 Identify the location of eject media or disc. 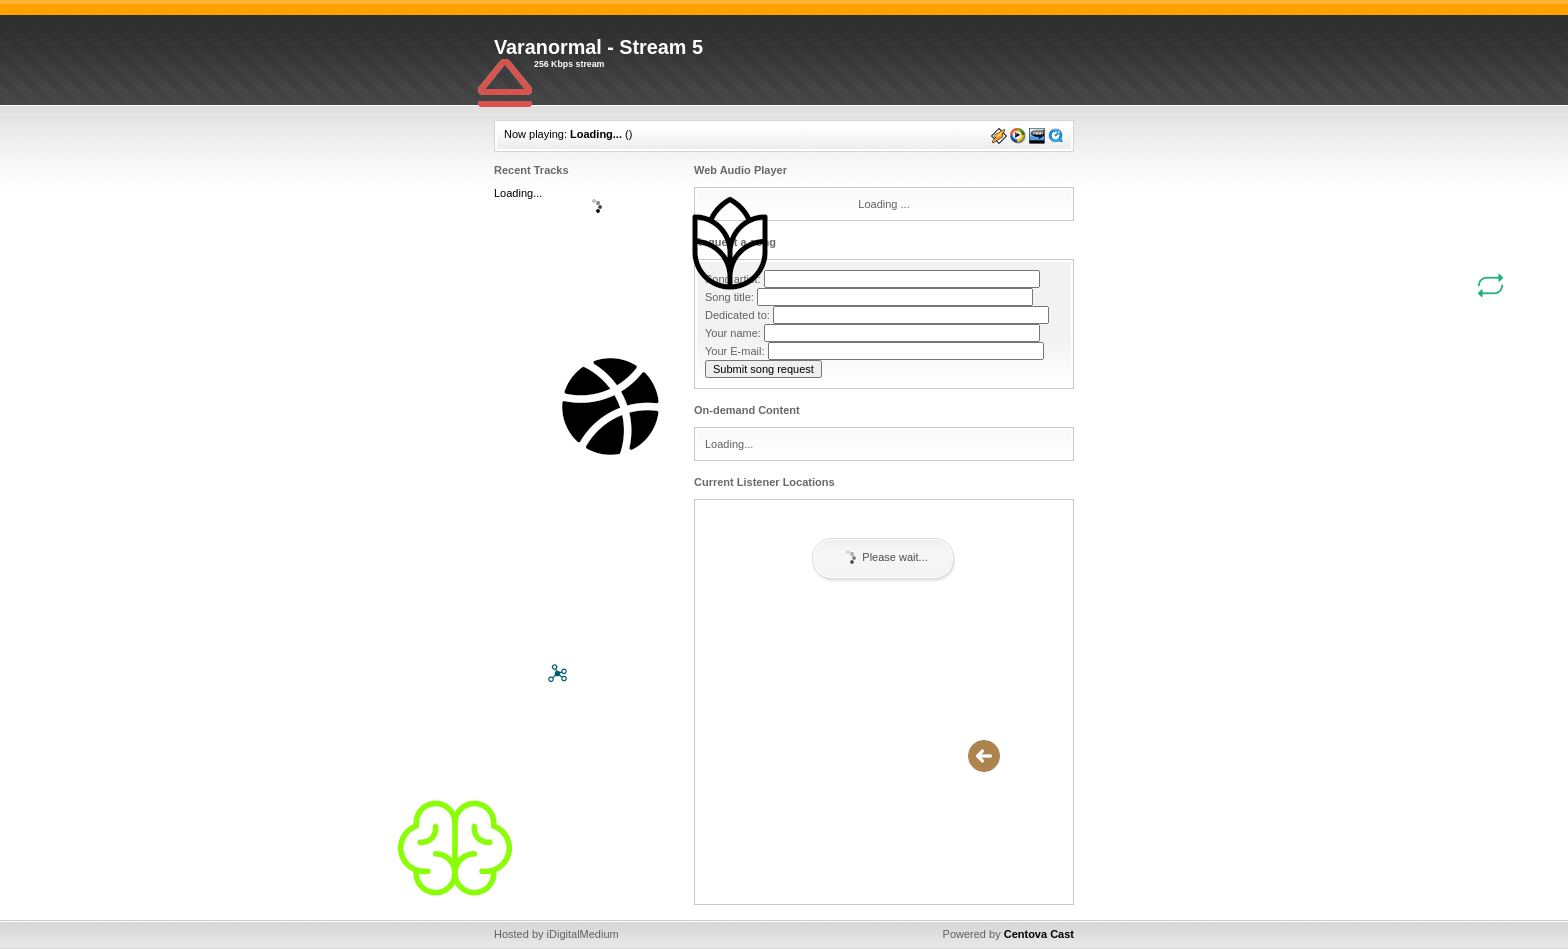
(505, 86).